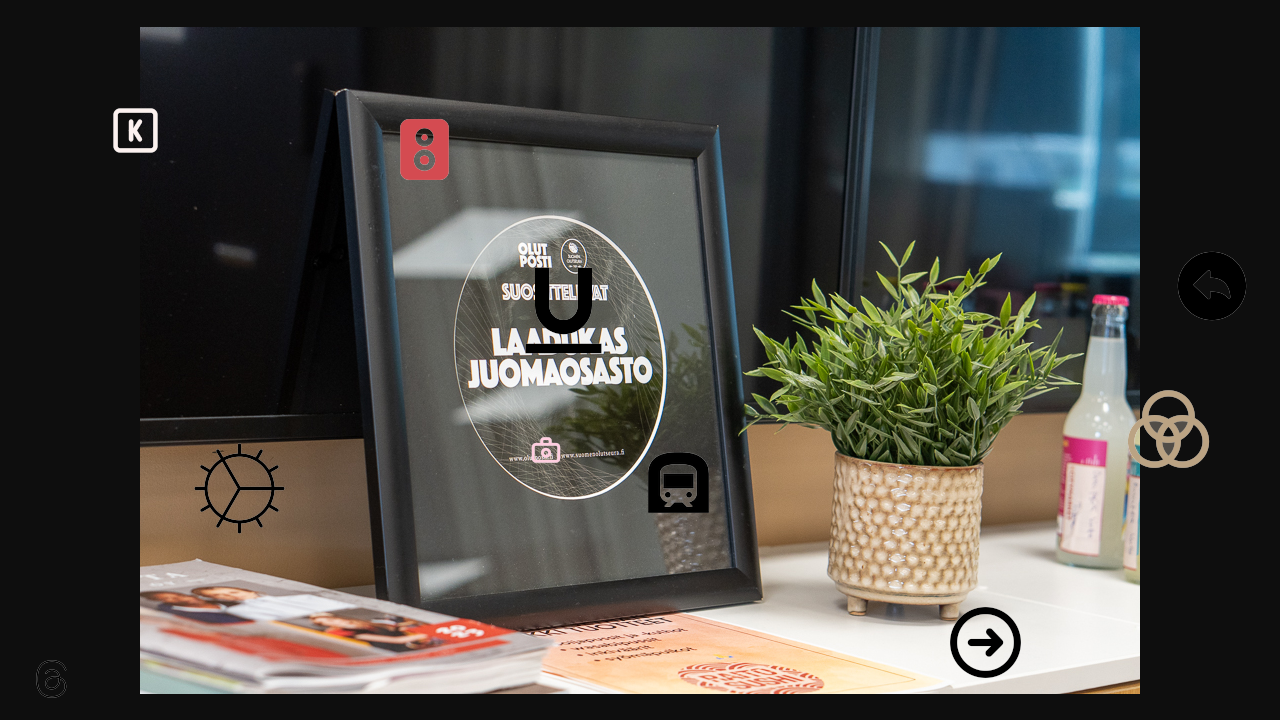 This screenshot has width=1280, height=720. Describe the element at coordinates (563, 310) in the screenshot. I see `apply underline formatting to selected text` at that location.